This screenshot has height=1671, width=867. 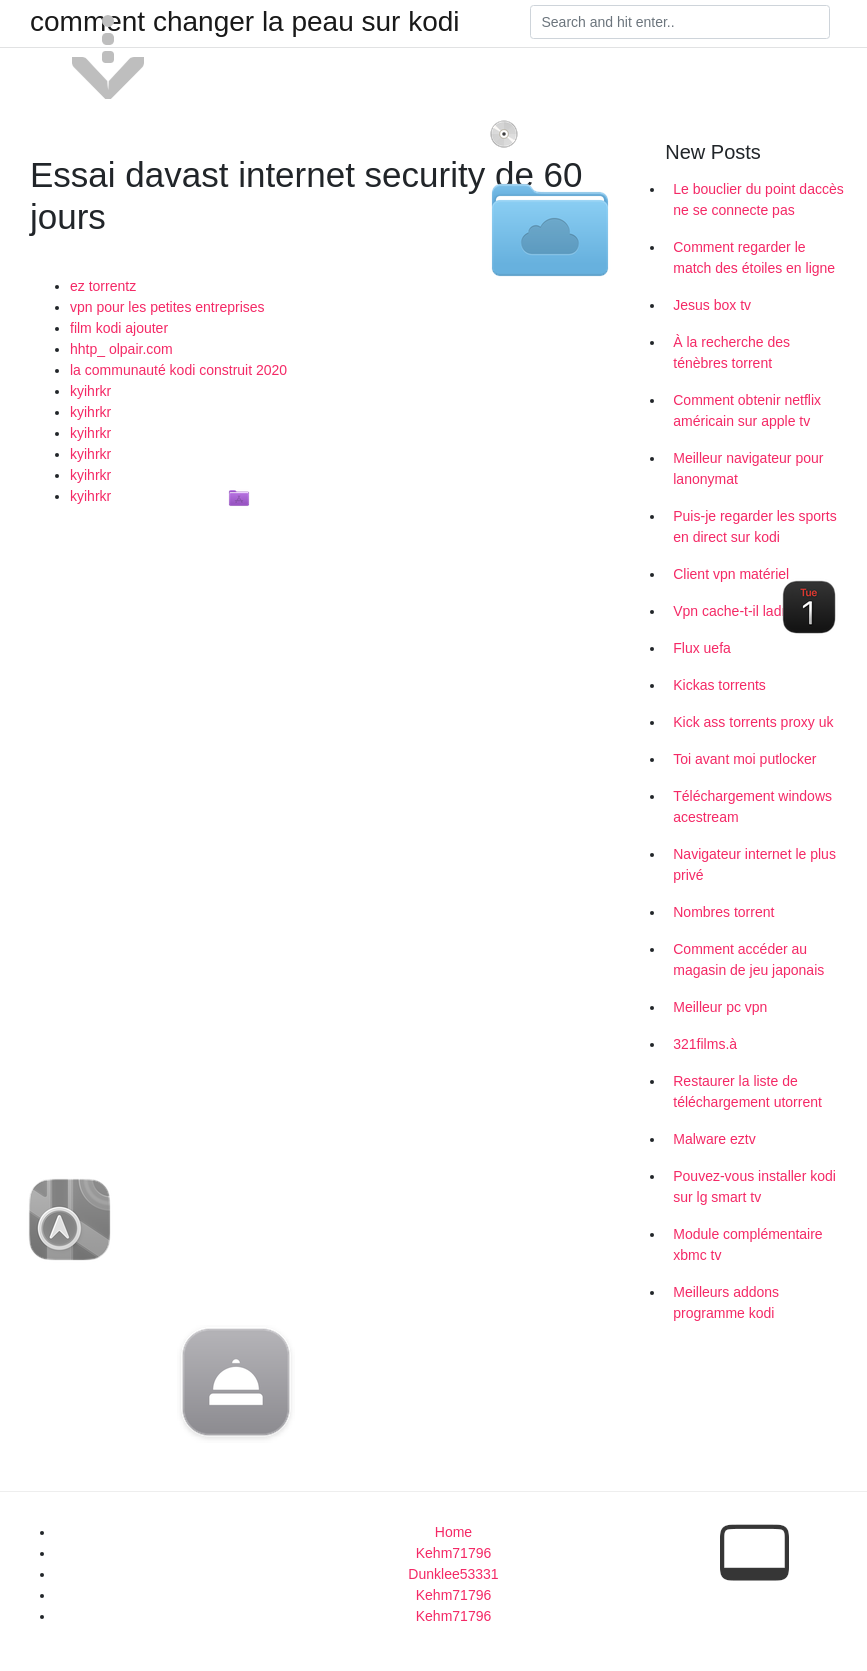 What do you see at coordinates (69, 1219) in the screenshot?
I see `open apple maps` at bounding box center [69, 1219].